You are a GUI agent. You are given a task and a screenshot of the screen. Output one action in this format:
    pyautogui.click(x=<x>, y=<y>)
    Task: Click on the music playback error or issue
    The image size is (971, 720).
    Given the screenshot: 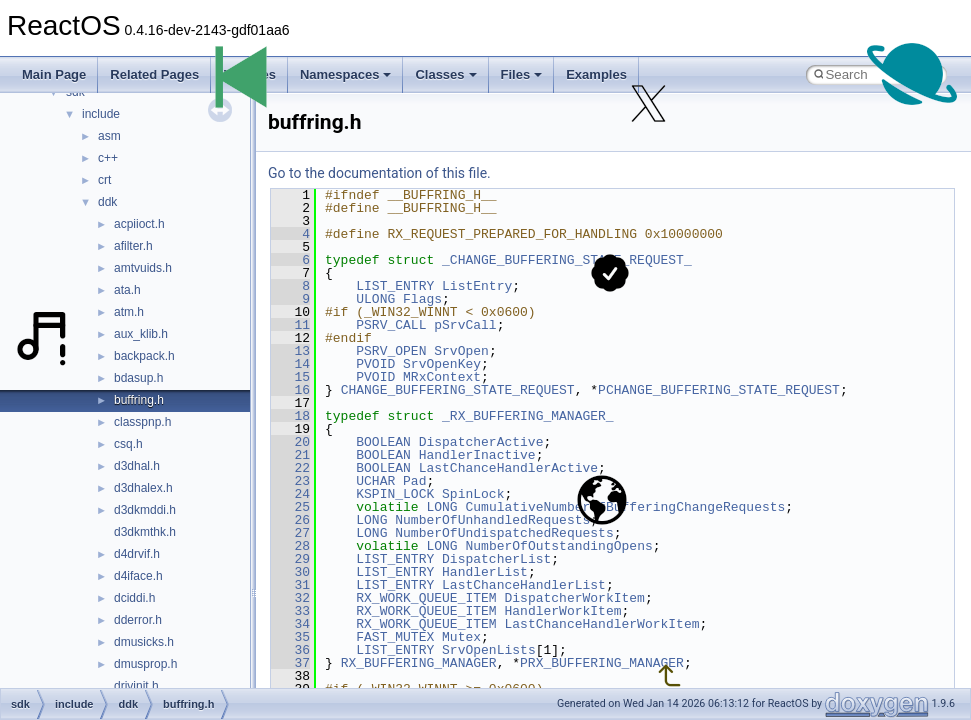 What is the action you would take?
    pyautogui.click(x=44, y=336)
    